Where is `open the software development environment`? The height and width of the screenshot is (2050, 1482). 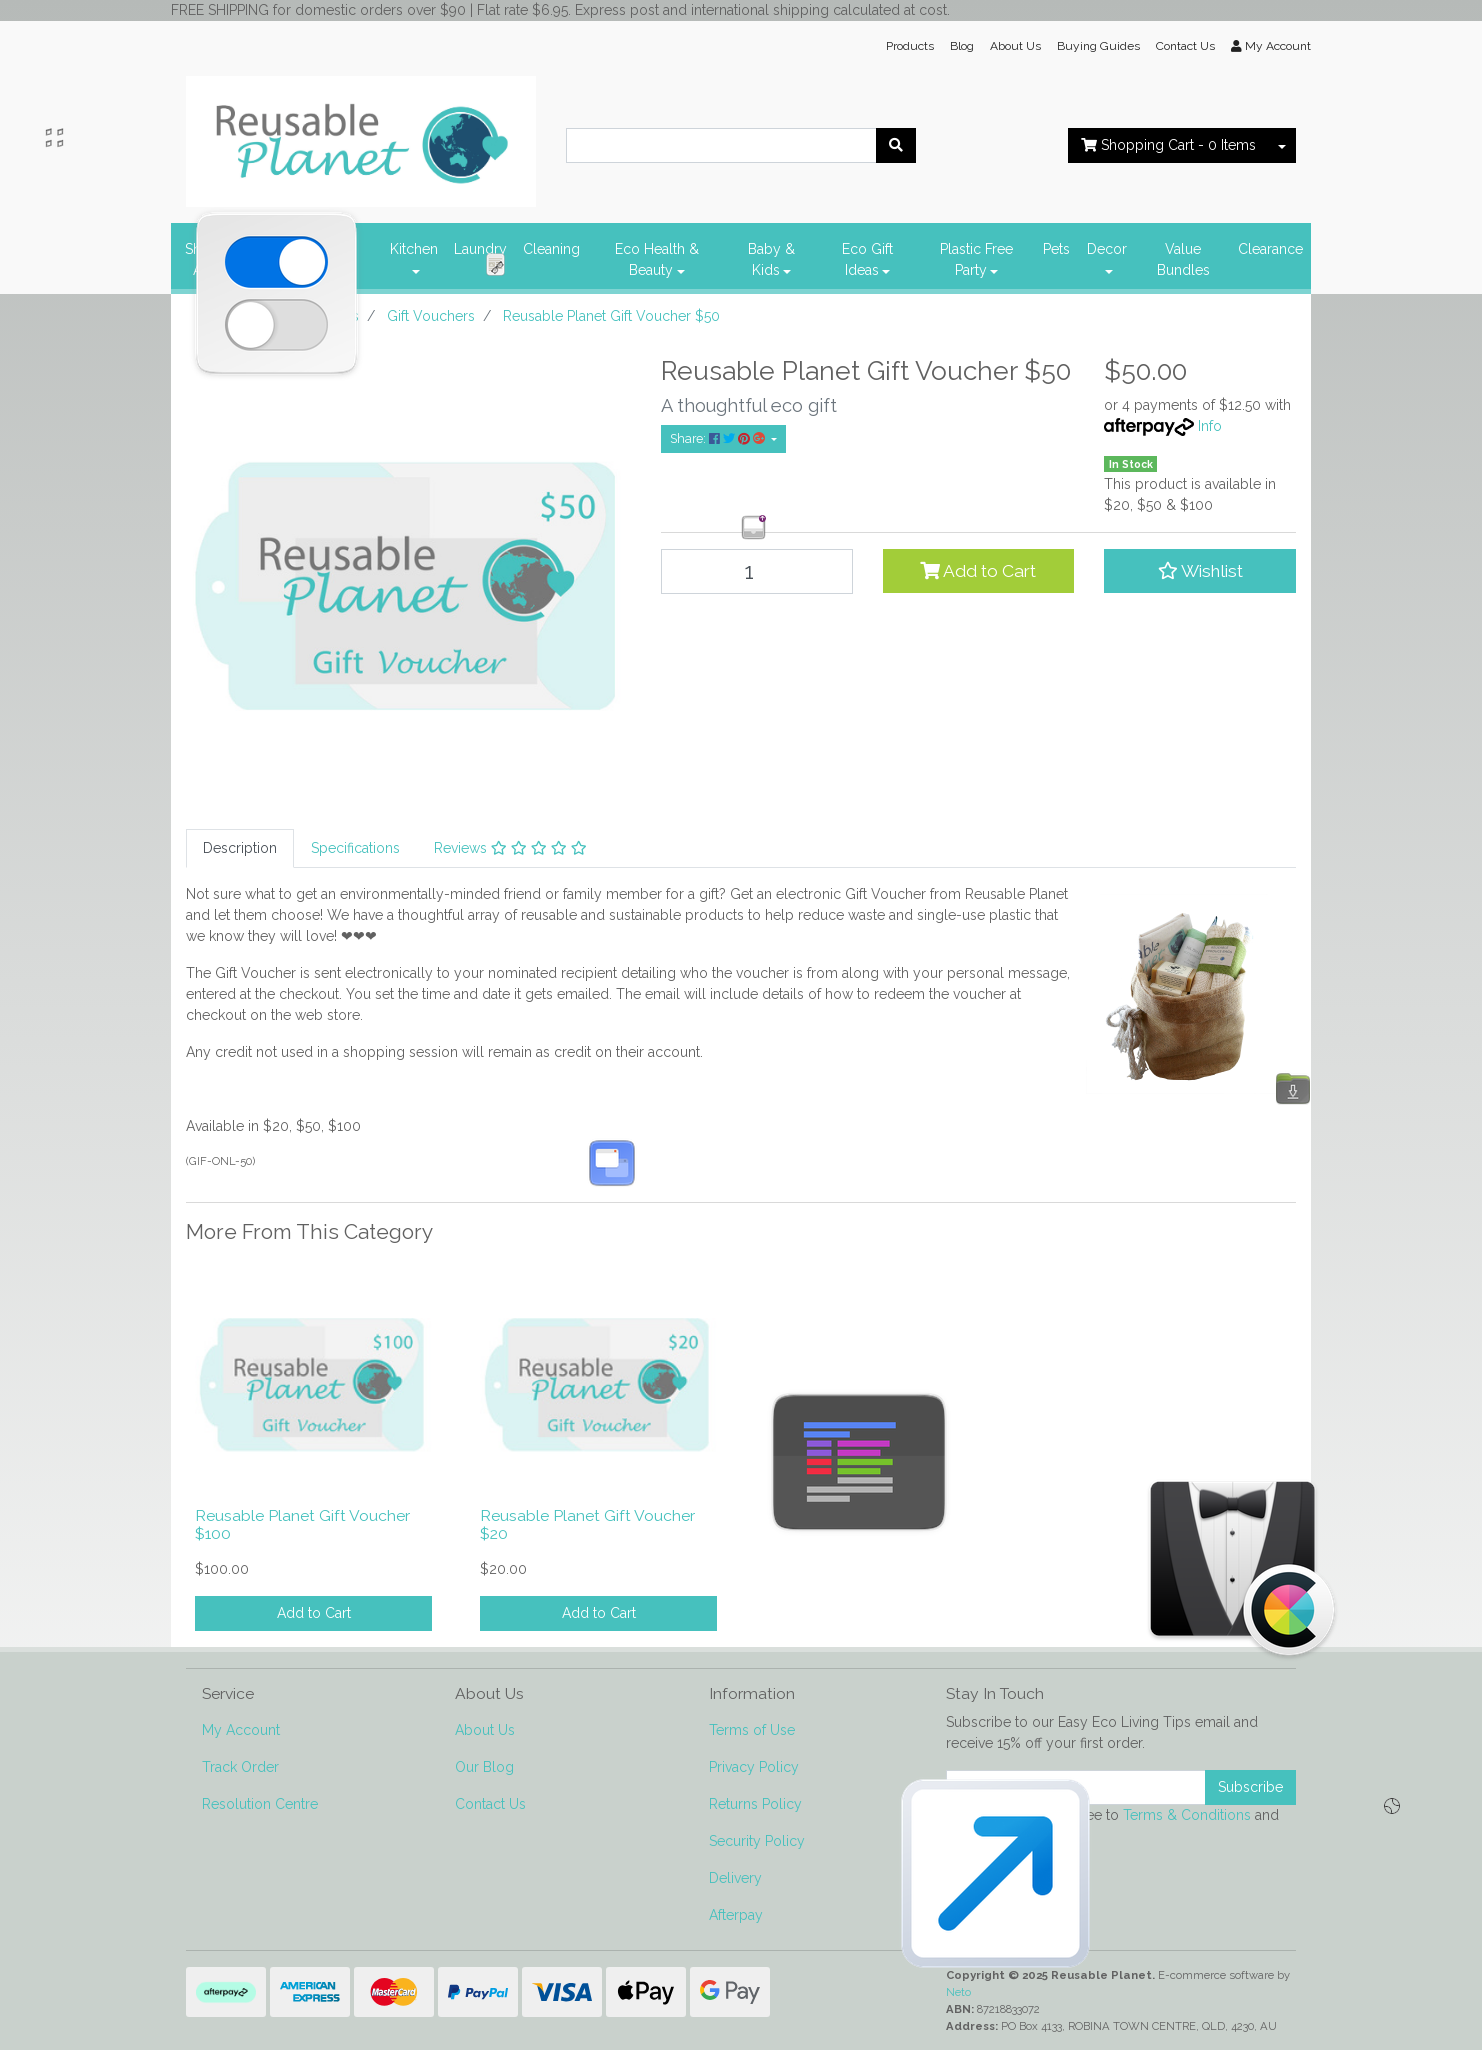
open the software development environment is located at coordinates (859, 1462).